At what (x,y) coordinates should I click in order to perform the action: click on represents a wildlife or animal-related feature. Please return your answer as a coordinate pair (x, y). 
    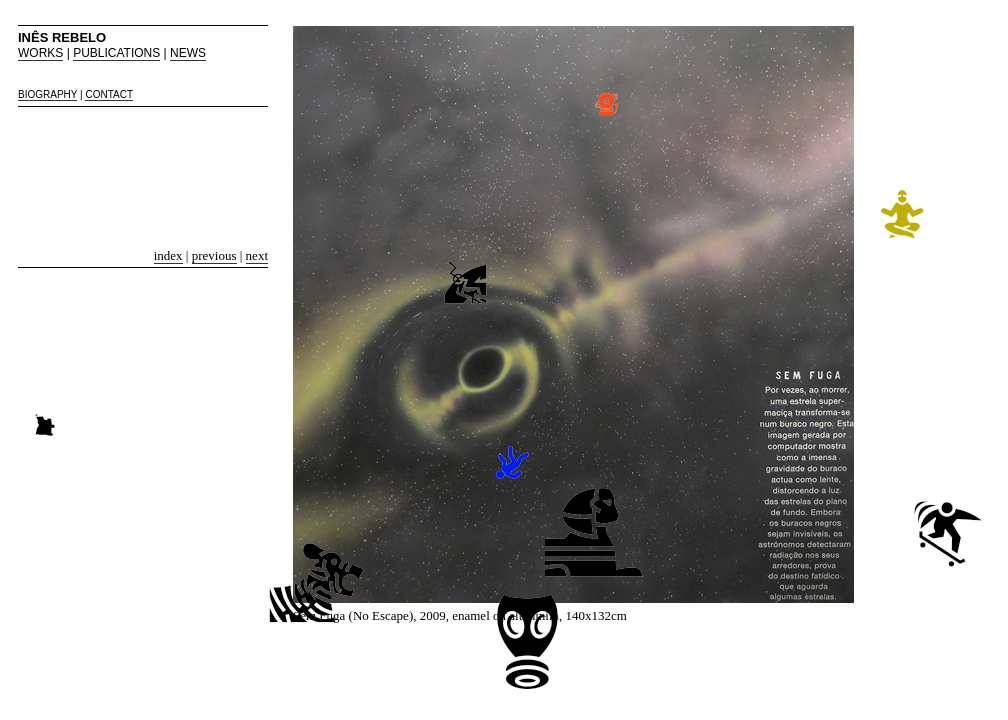
    Looking at the image, I should click on (314, 576).